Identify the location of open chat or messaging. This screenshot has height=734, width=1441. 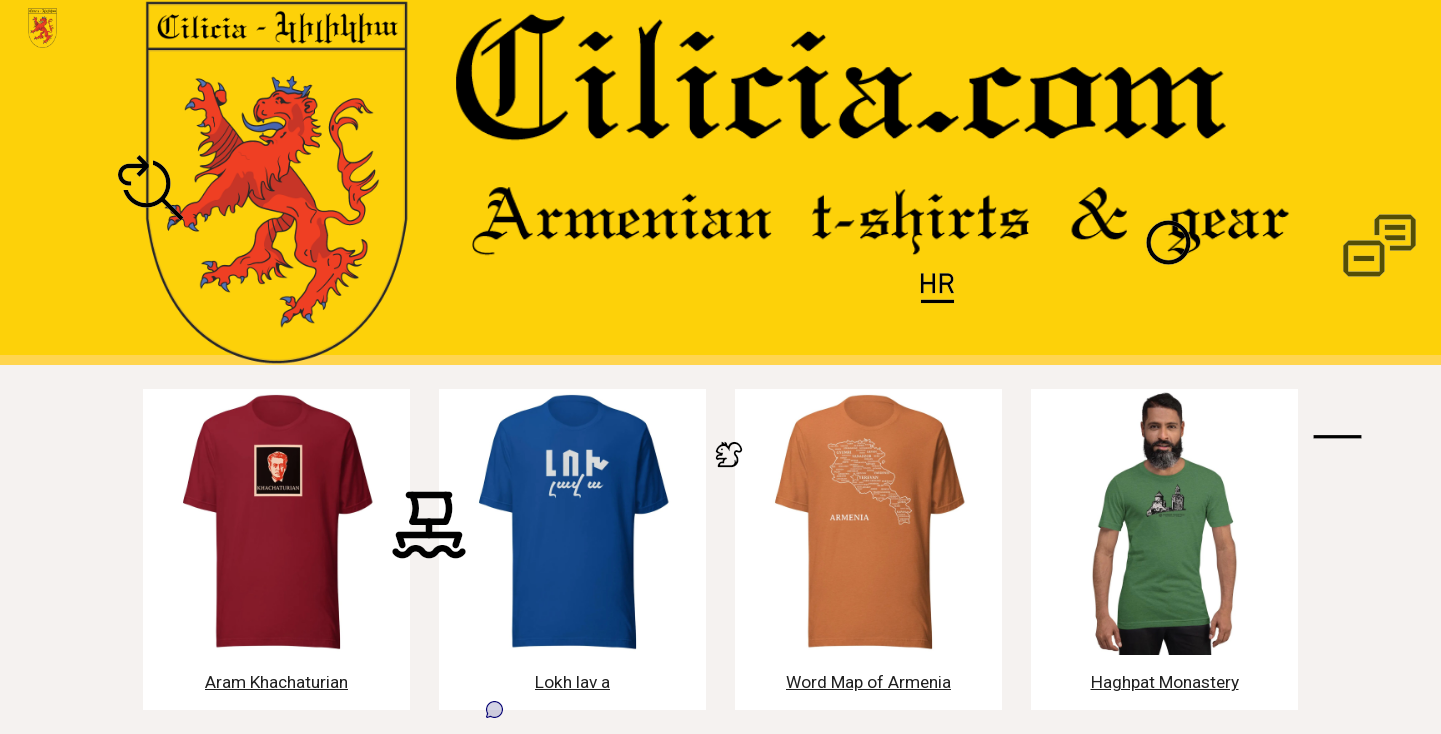
(494, 709).